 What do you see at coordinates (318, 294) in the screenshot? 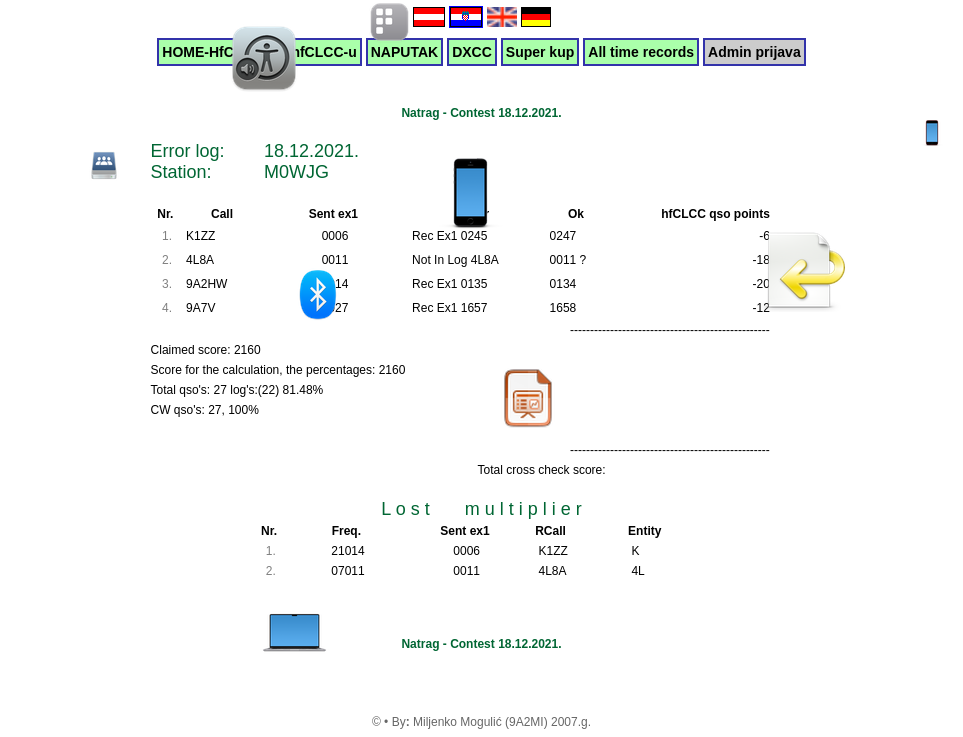
I see `manage bluetooth connections and devices` at bounding box center [318, 294].